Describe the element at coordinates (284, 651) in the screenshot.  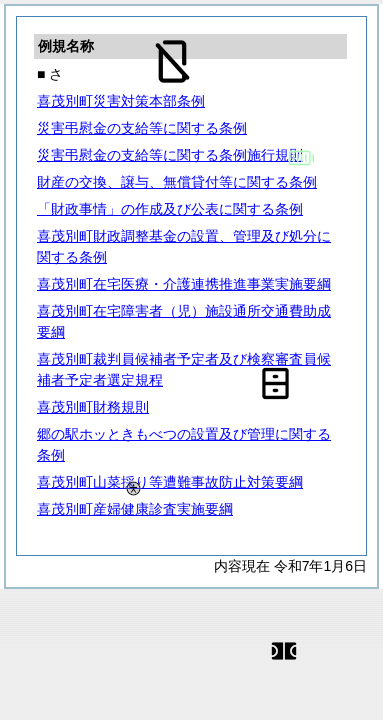
I see `view basketball court information` at that location.